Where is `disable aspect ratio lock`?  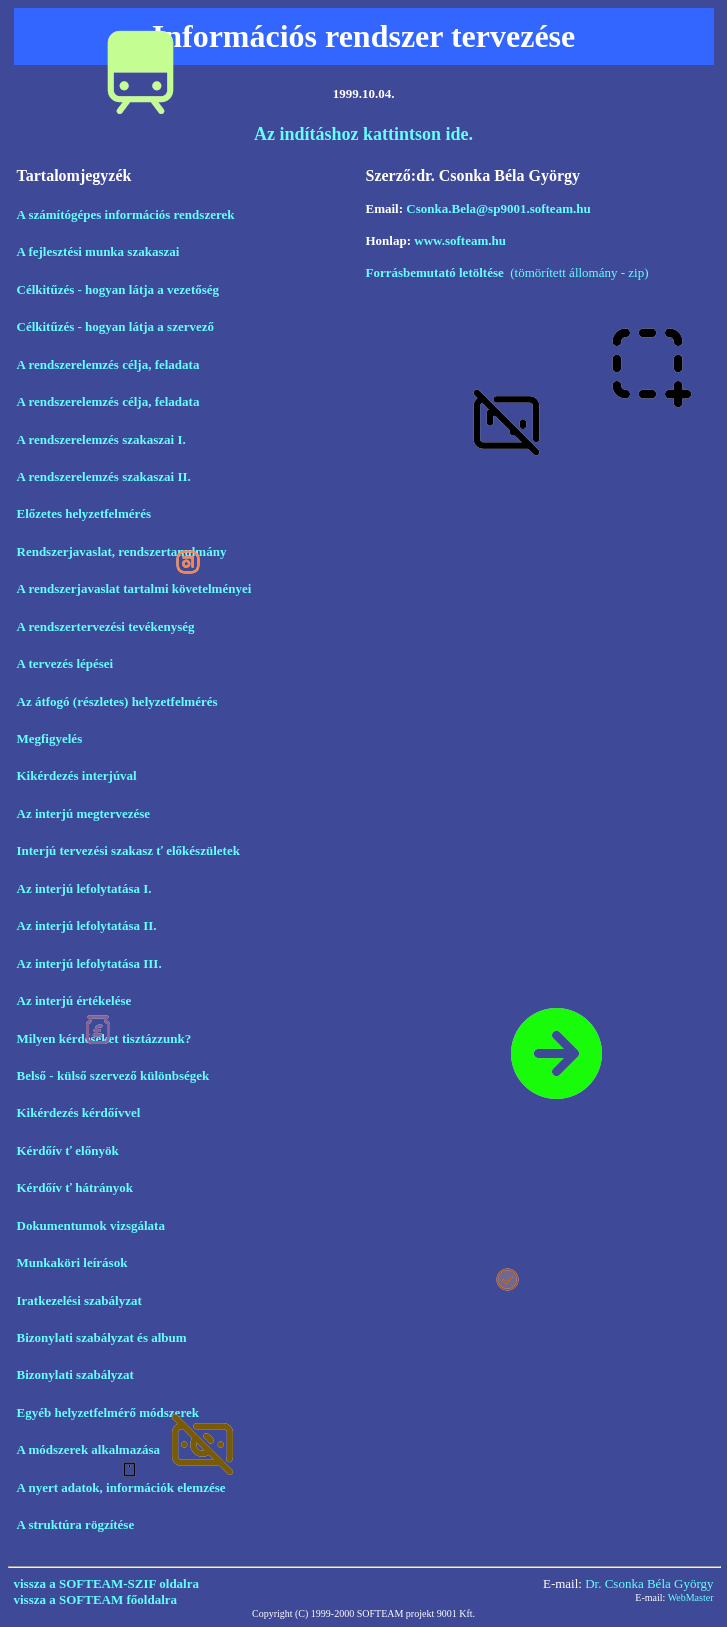
disable aspect ratio lock is located at coordinates (506, 422).